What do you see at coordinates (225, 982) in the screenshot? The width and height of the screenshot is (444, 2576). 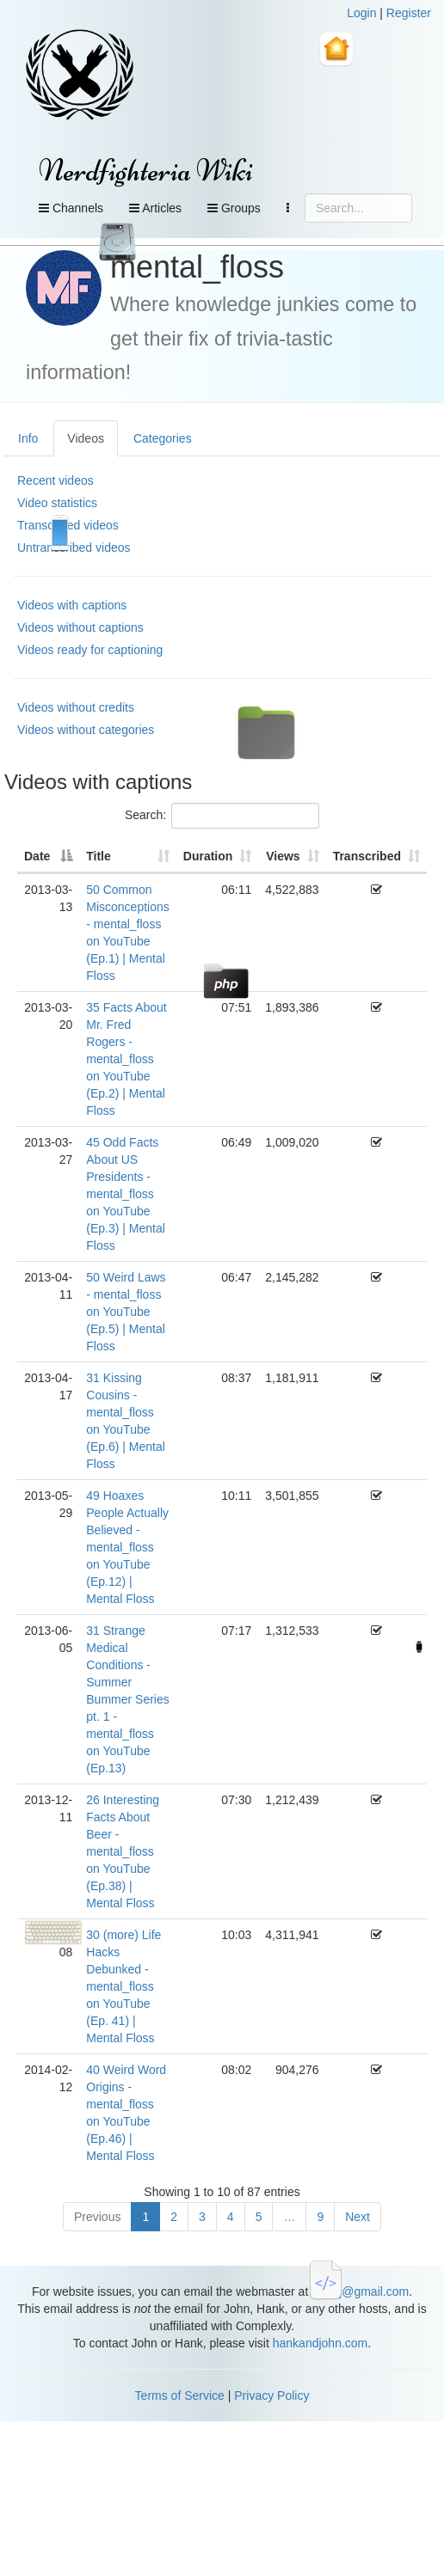 I see `folder containing php files` at bounding box center [225, 982].